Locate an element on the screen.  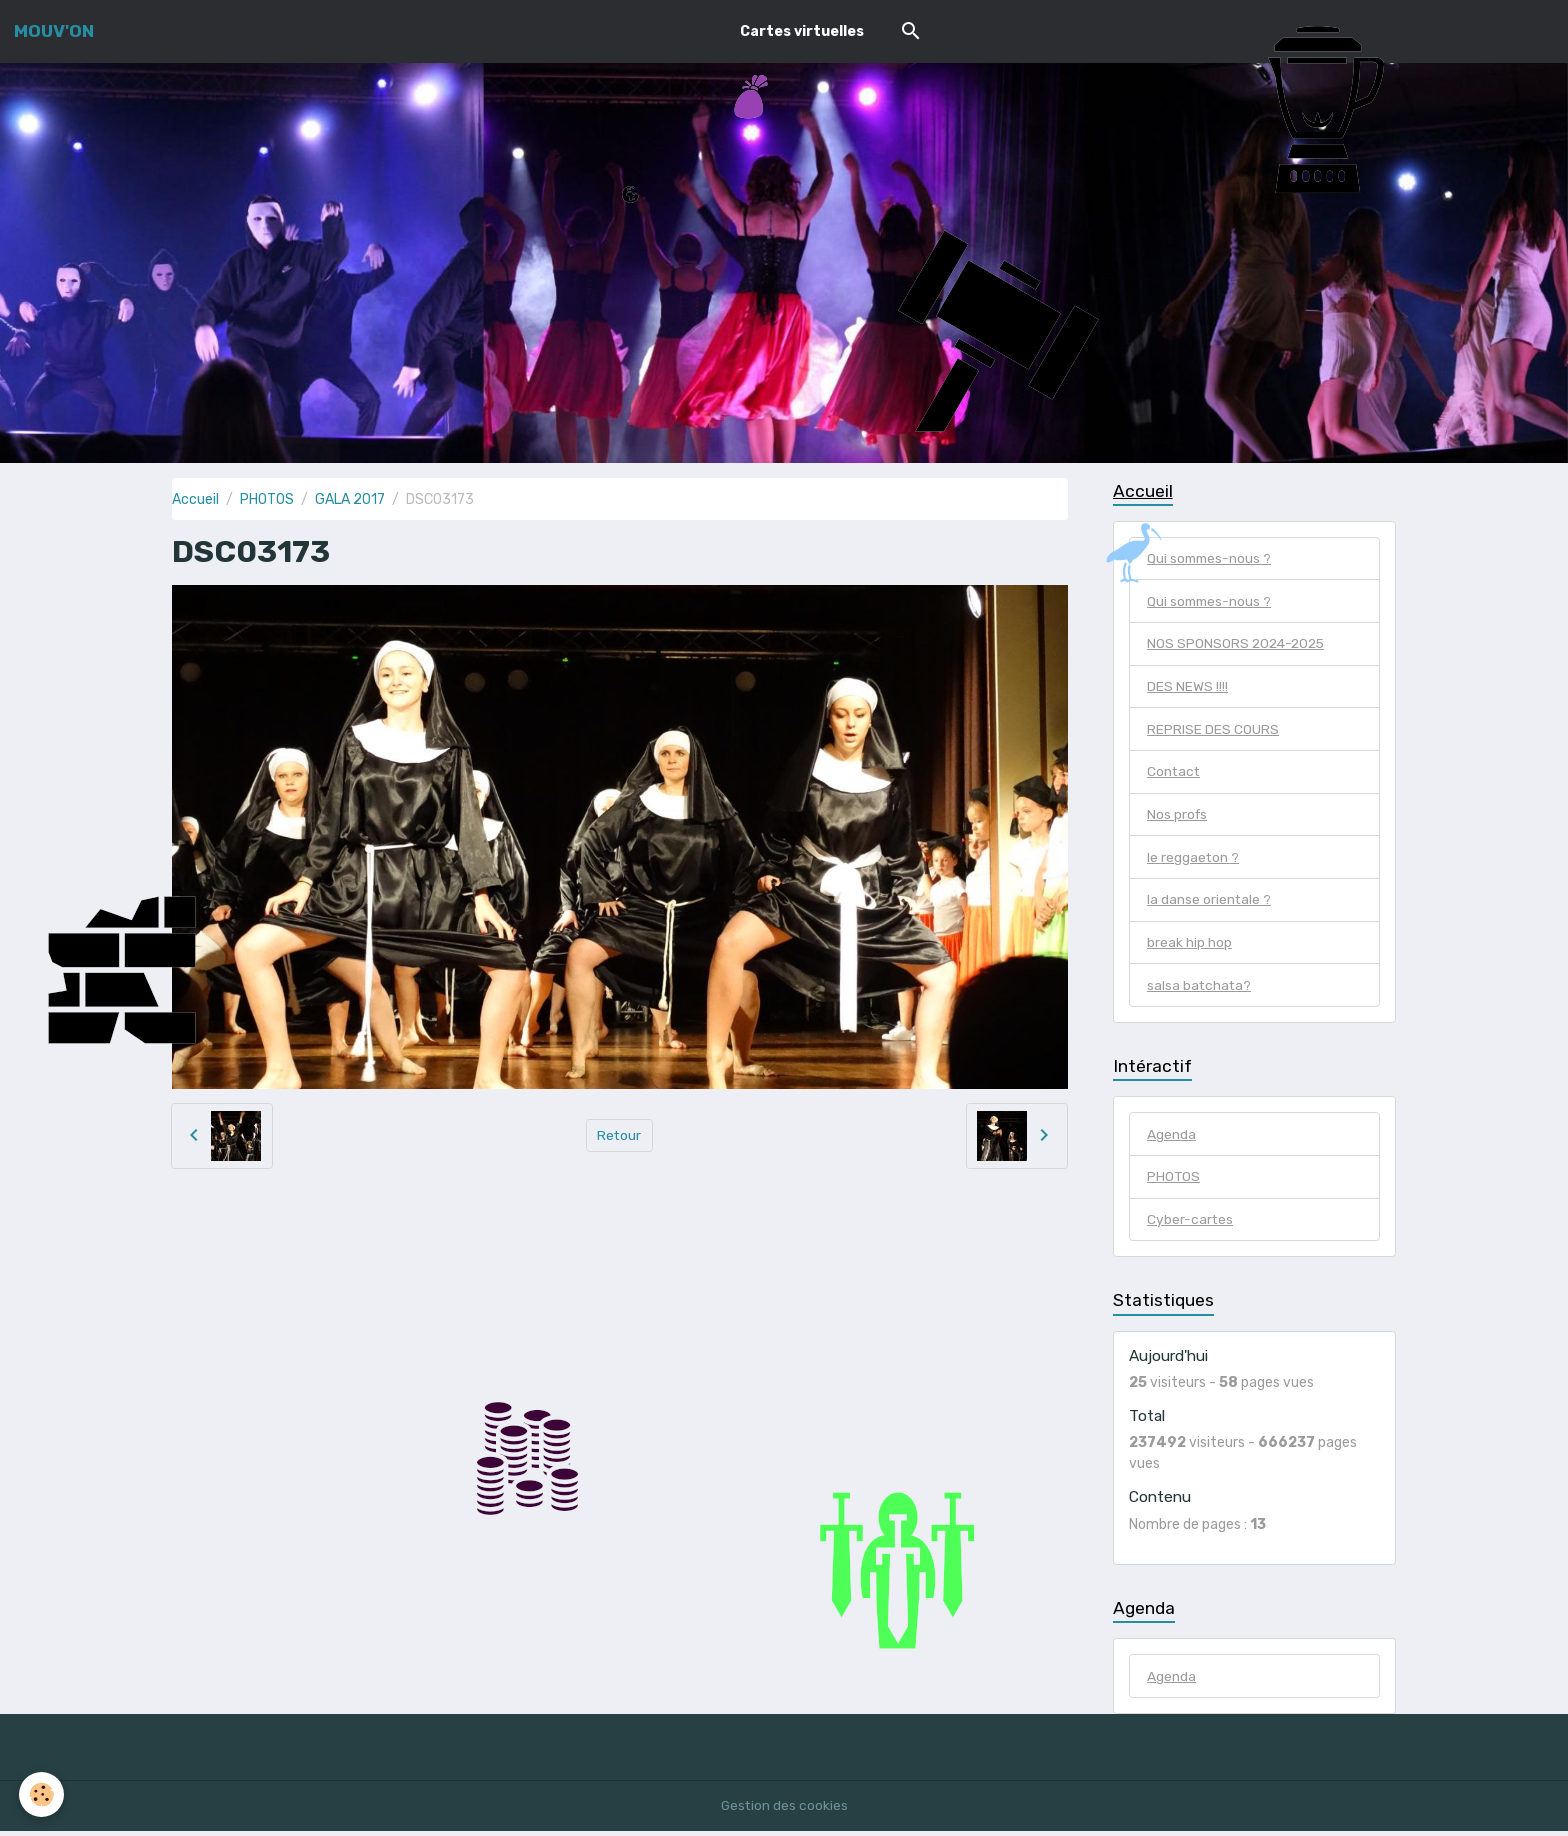
indicates structural damage or destruction in gameplay is located at coordinates (122, 970).